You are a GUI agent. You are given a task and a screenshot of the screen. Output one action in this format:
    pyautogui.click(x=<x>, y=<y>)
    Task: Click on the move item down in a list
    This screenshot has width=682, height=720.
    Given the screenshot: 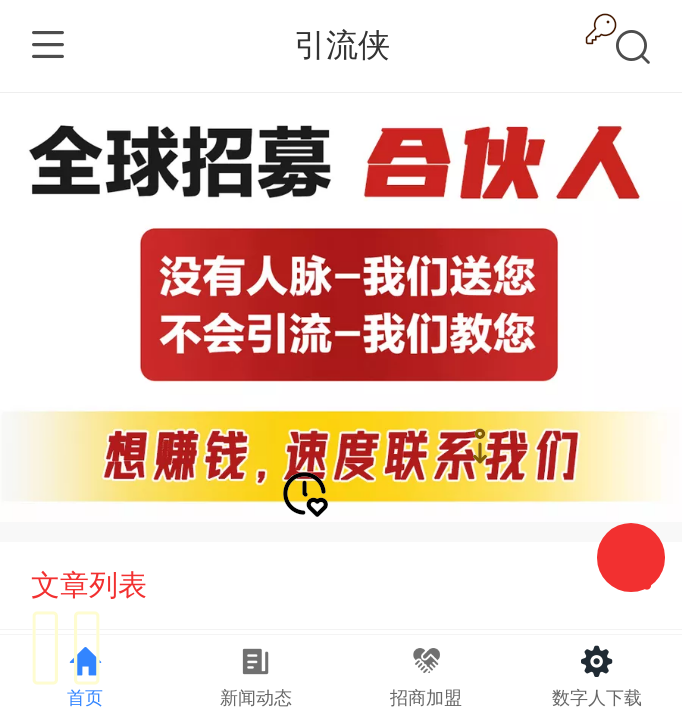 What is the action you would take?
    pyautogui.click(x=480, y=446)
    